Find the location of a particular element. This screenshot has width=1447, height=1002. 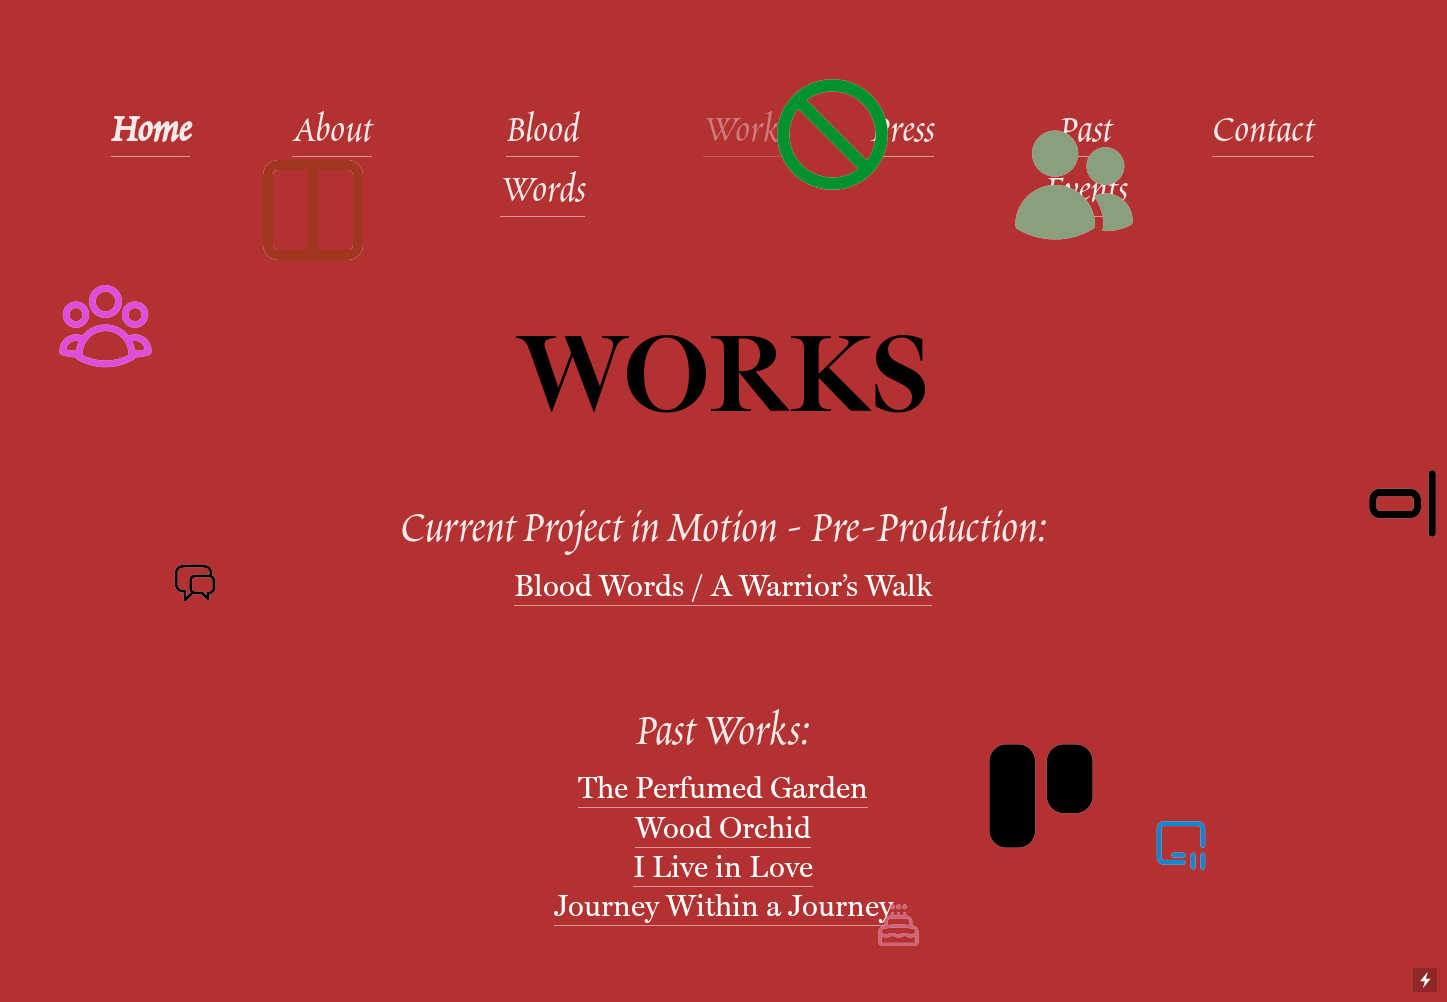

view birthday or celebration events is located at coordinates (898, 924).